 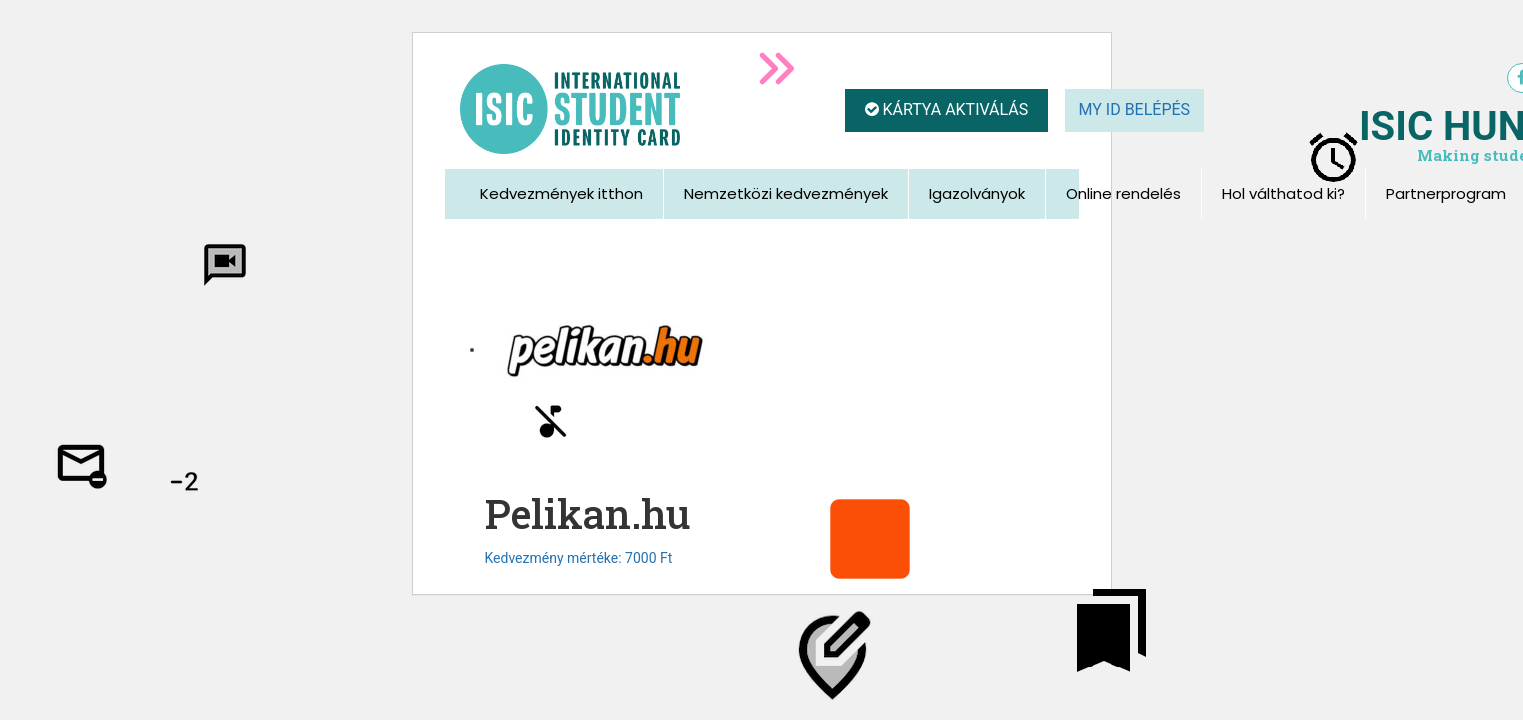 What do you see at coordinates (832, 657) in the screenshot?
I see `edit a saved location` at bounding box center [832, 657].